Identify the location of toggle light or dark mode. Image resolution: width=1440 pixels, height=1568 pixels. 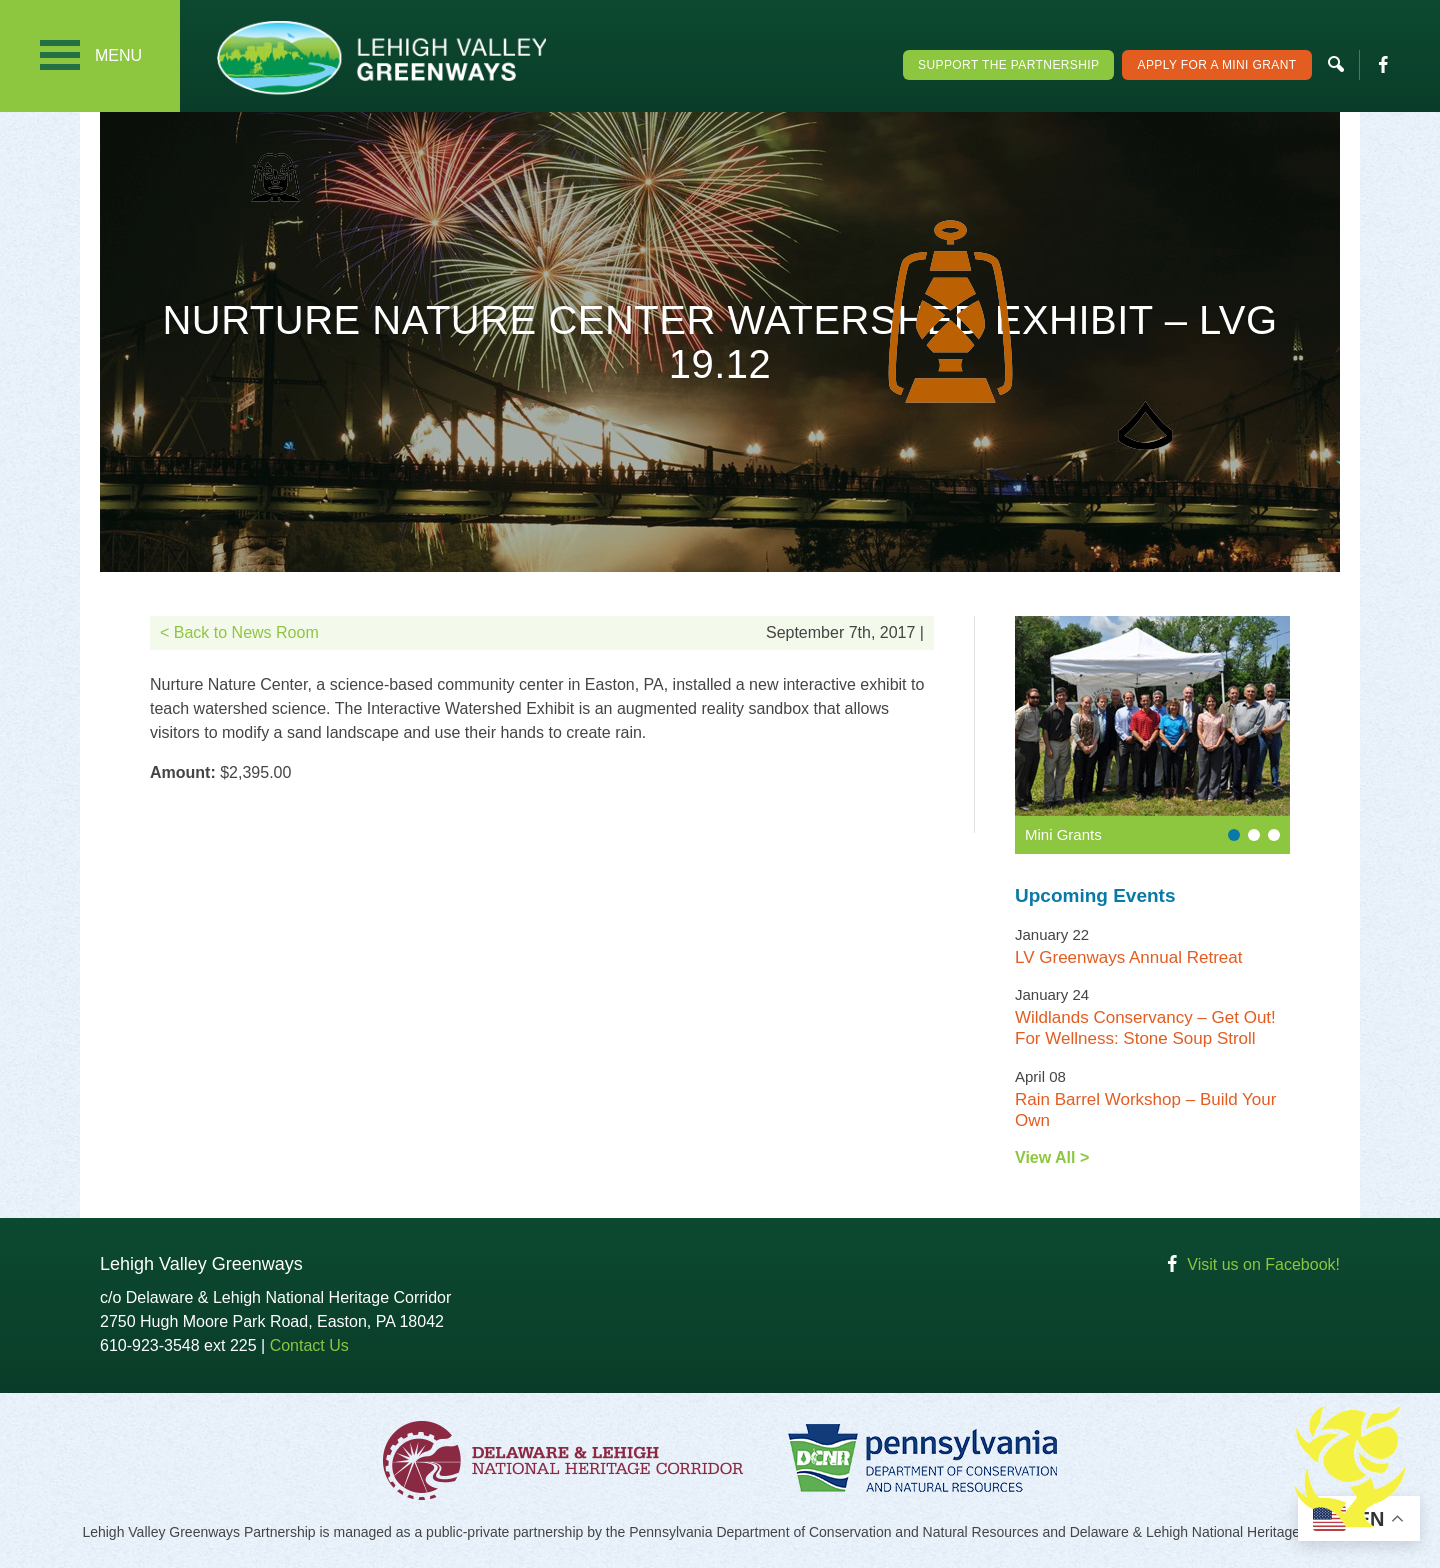
(950, 311).